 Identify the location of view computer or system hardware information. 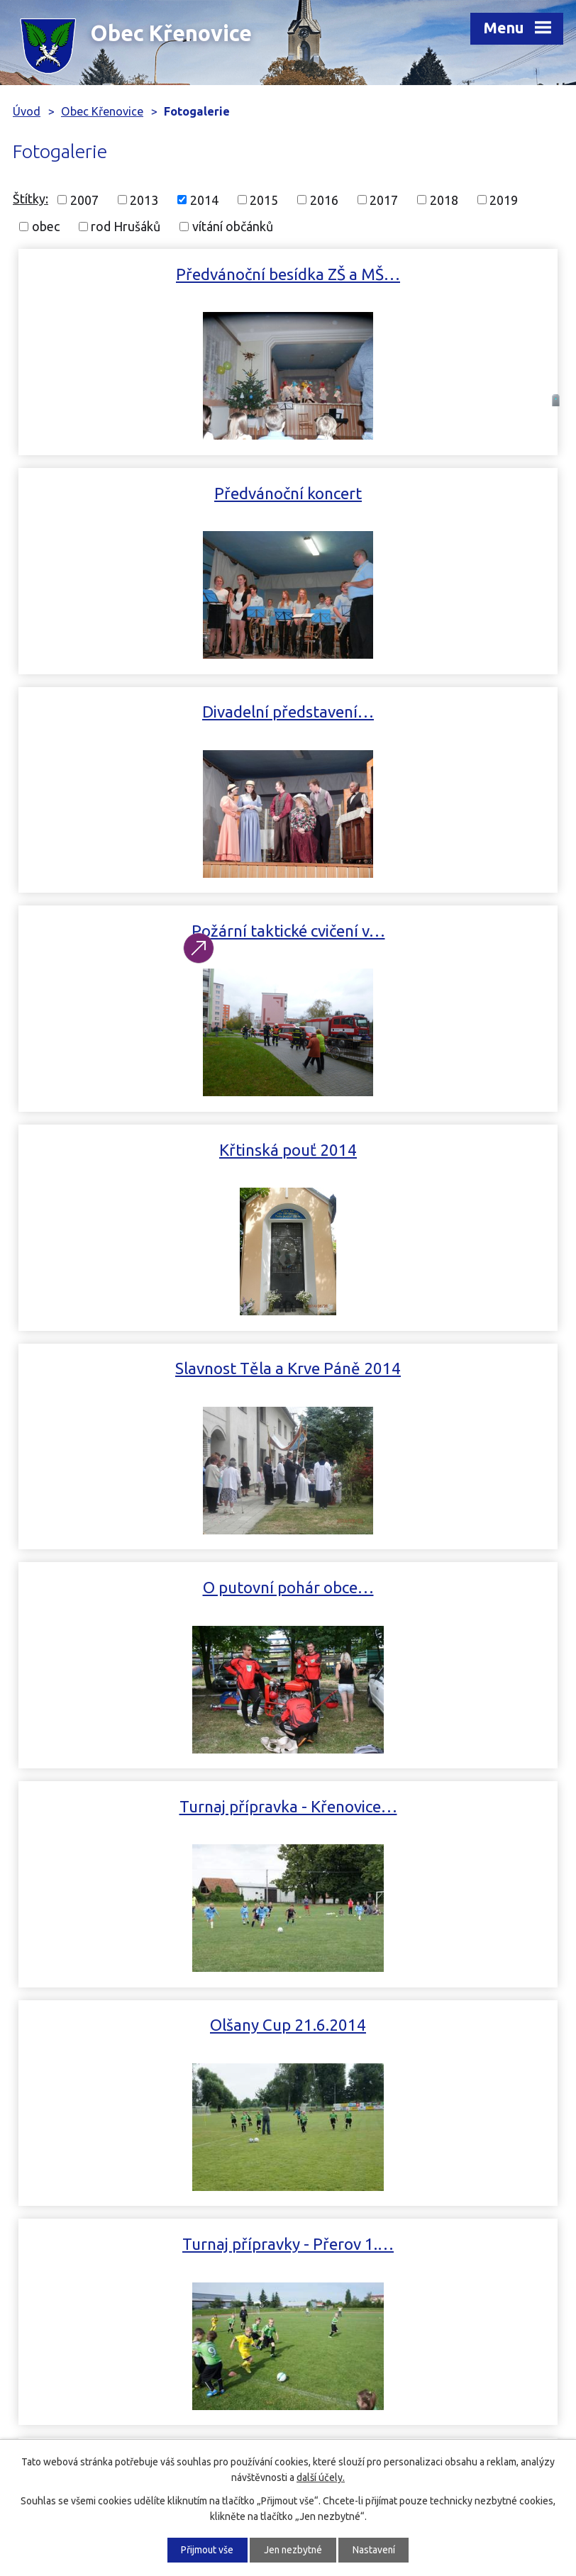
(555, 400).